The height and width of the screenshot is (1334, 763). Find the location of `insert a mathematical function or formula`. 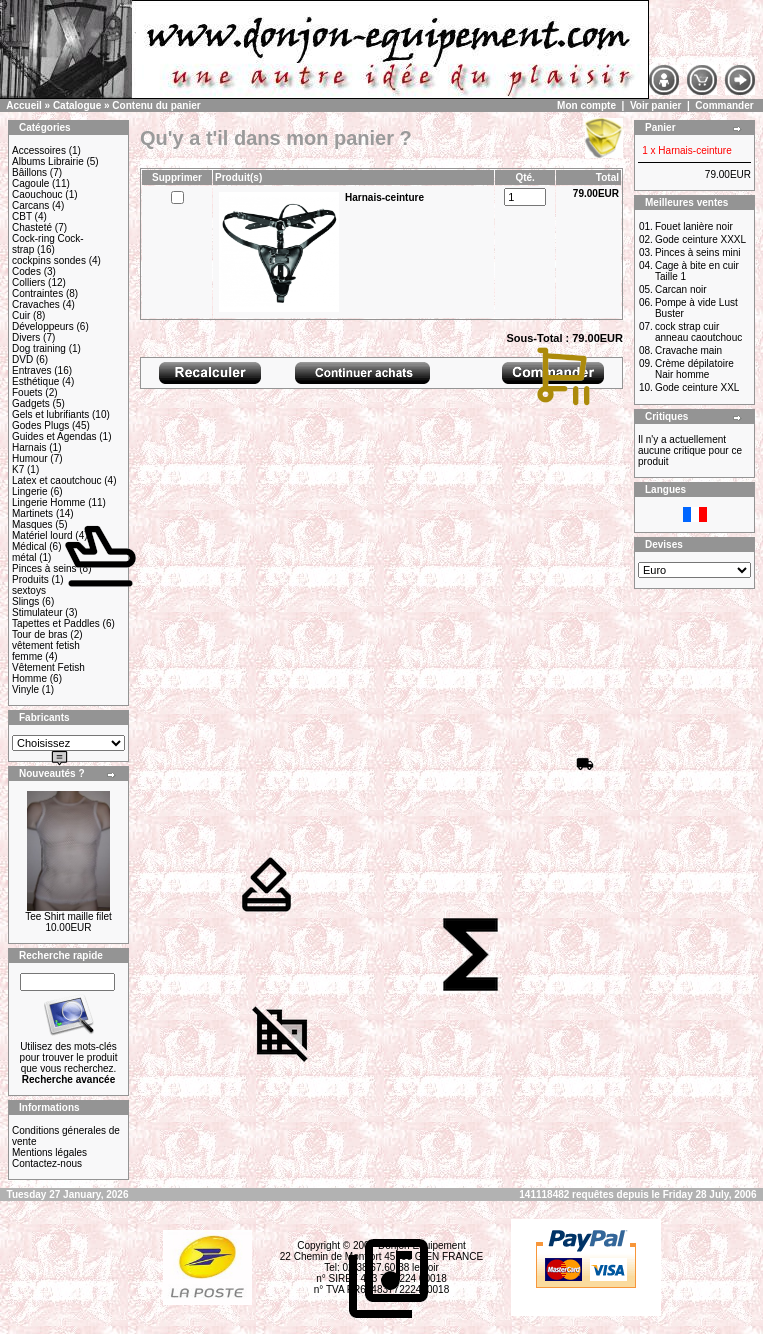

insert a mathematical function or formula is located at coordinates (470, 954).